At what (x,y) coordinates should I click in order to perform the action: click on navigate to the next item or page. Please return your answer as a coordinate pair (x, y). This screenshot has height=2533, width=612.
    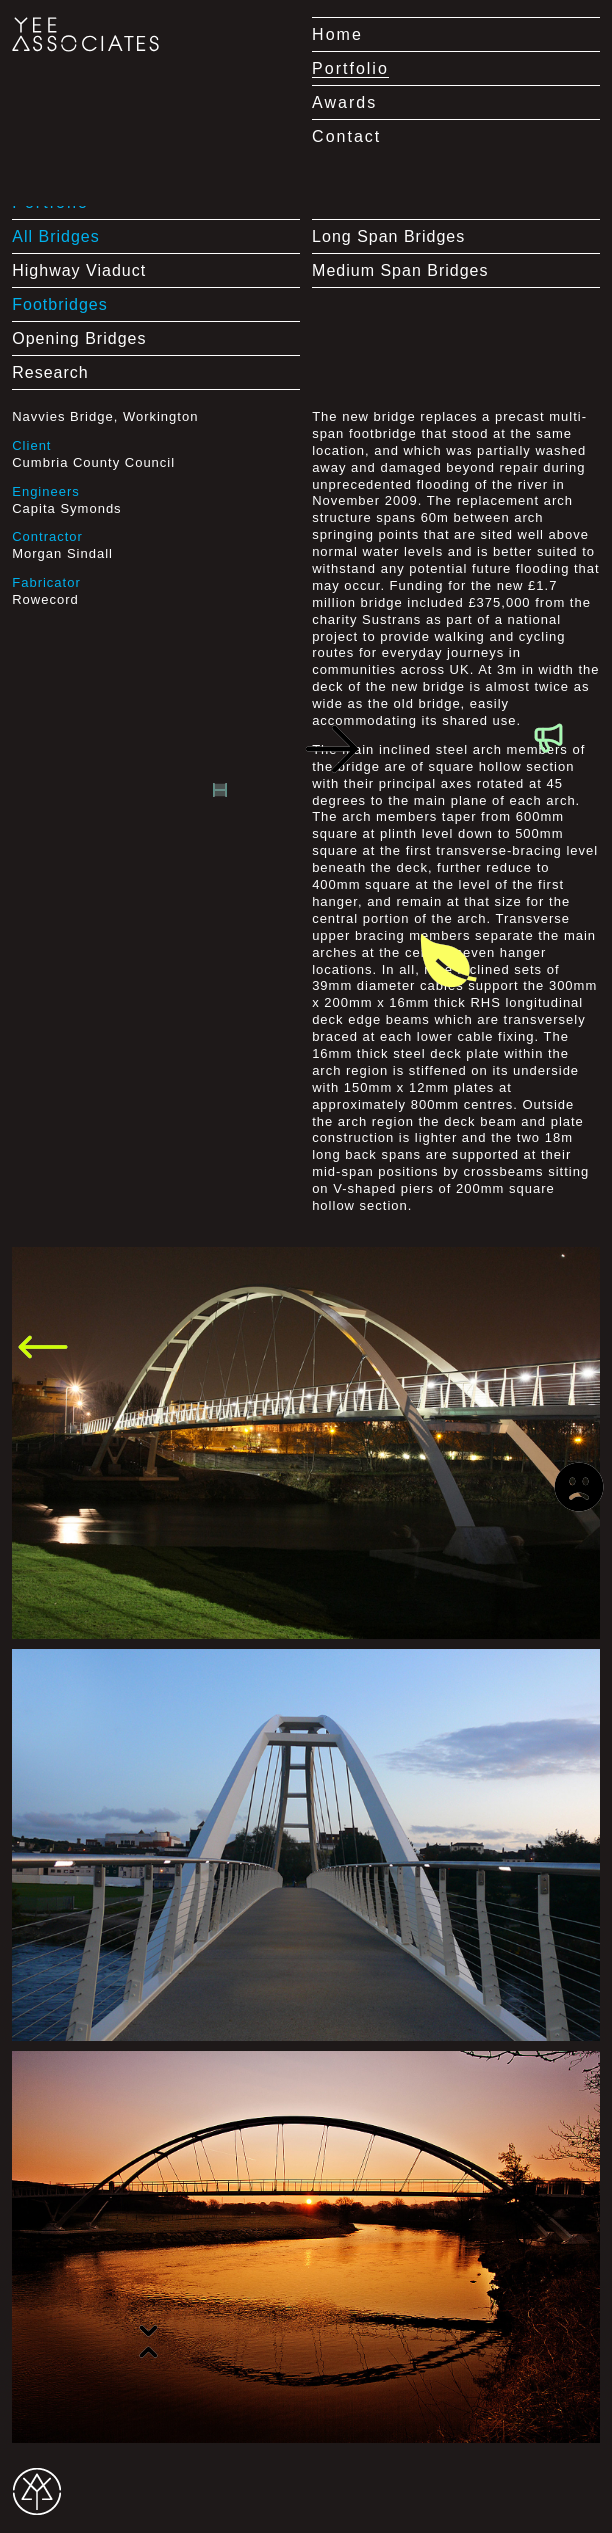
    Looking at the image, I should click on (332, 749).